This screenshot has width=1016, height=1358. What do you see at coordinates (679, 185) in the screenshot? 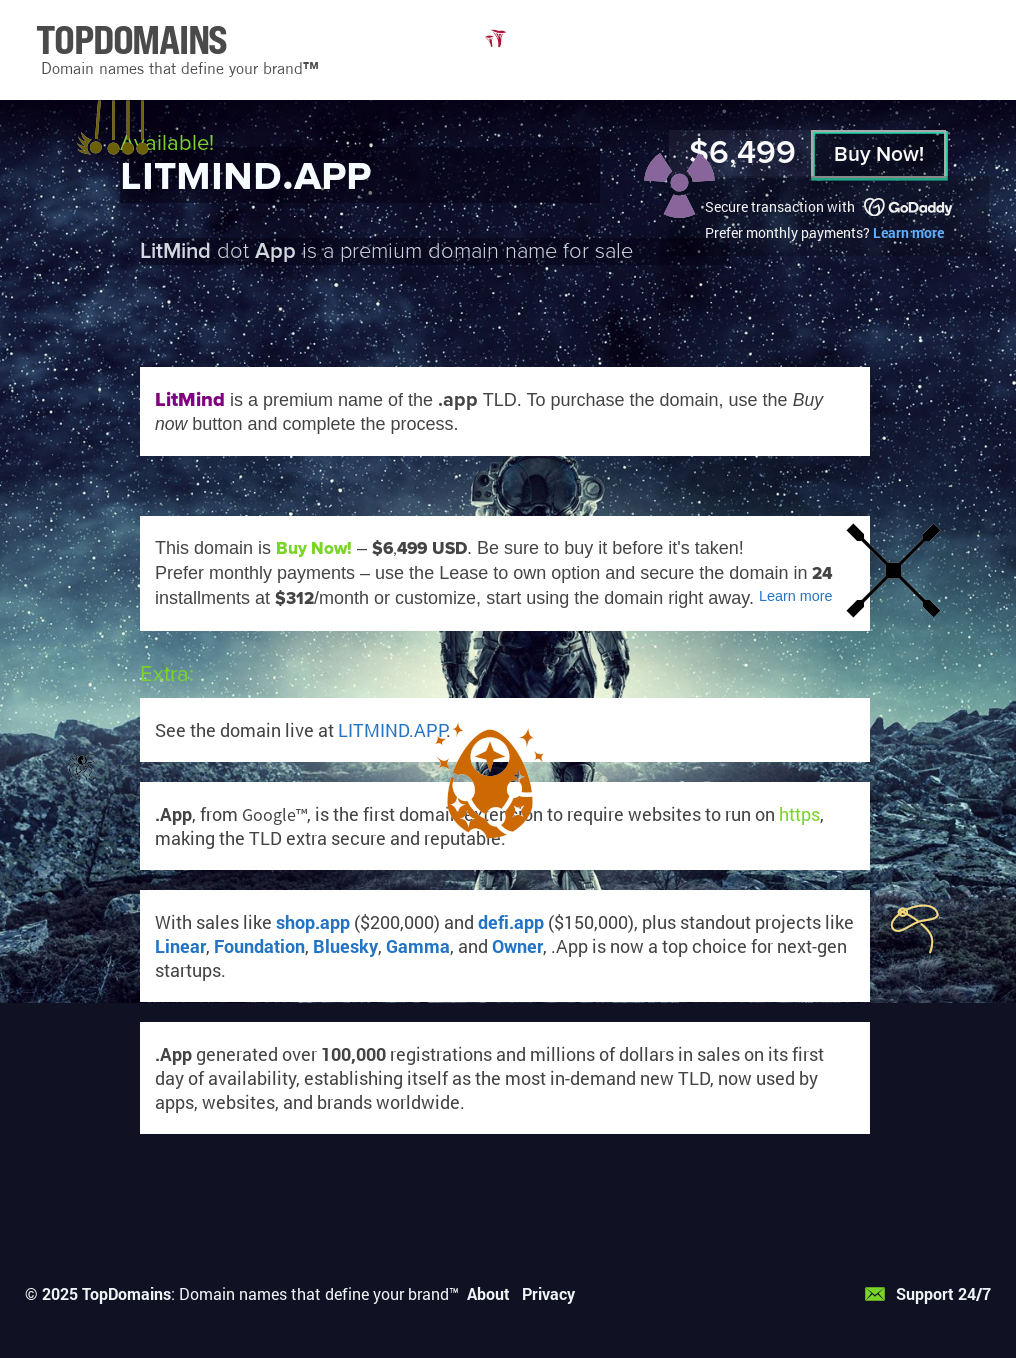
I see `indicates radioactive or hazardous material warning` at bounding box center [679, 185].